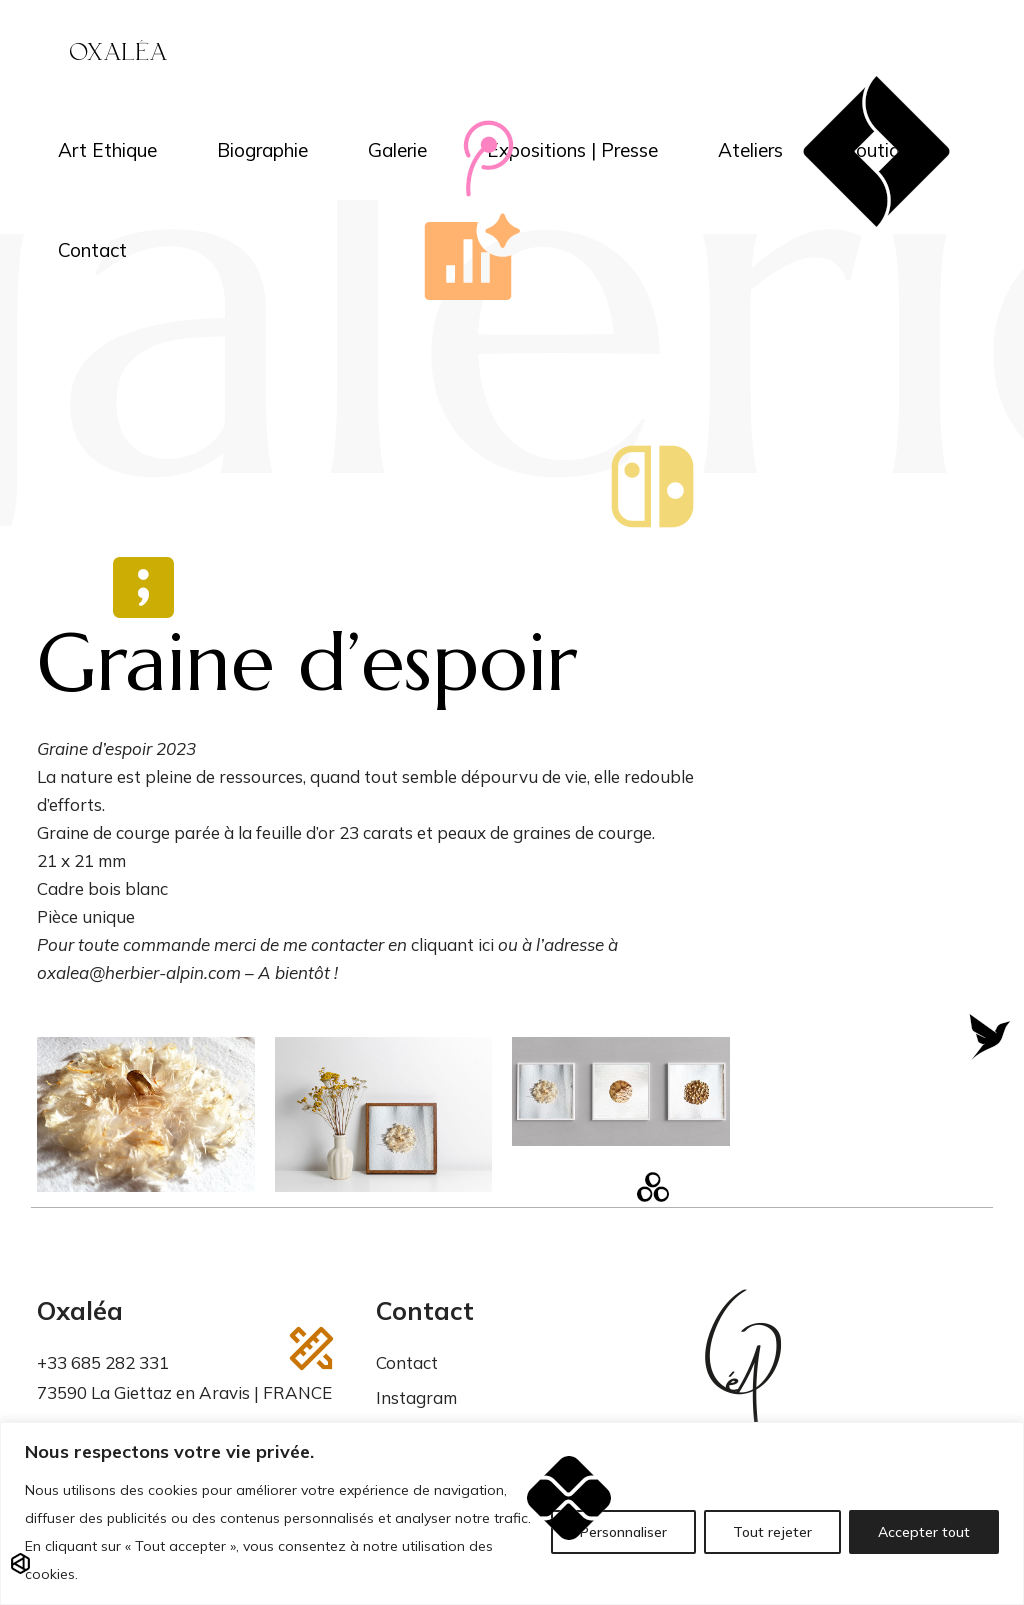  Describe the element at coordinates (652, 486) in the screenshot. I see `nintendo switch app or related service` at that location.